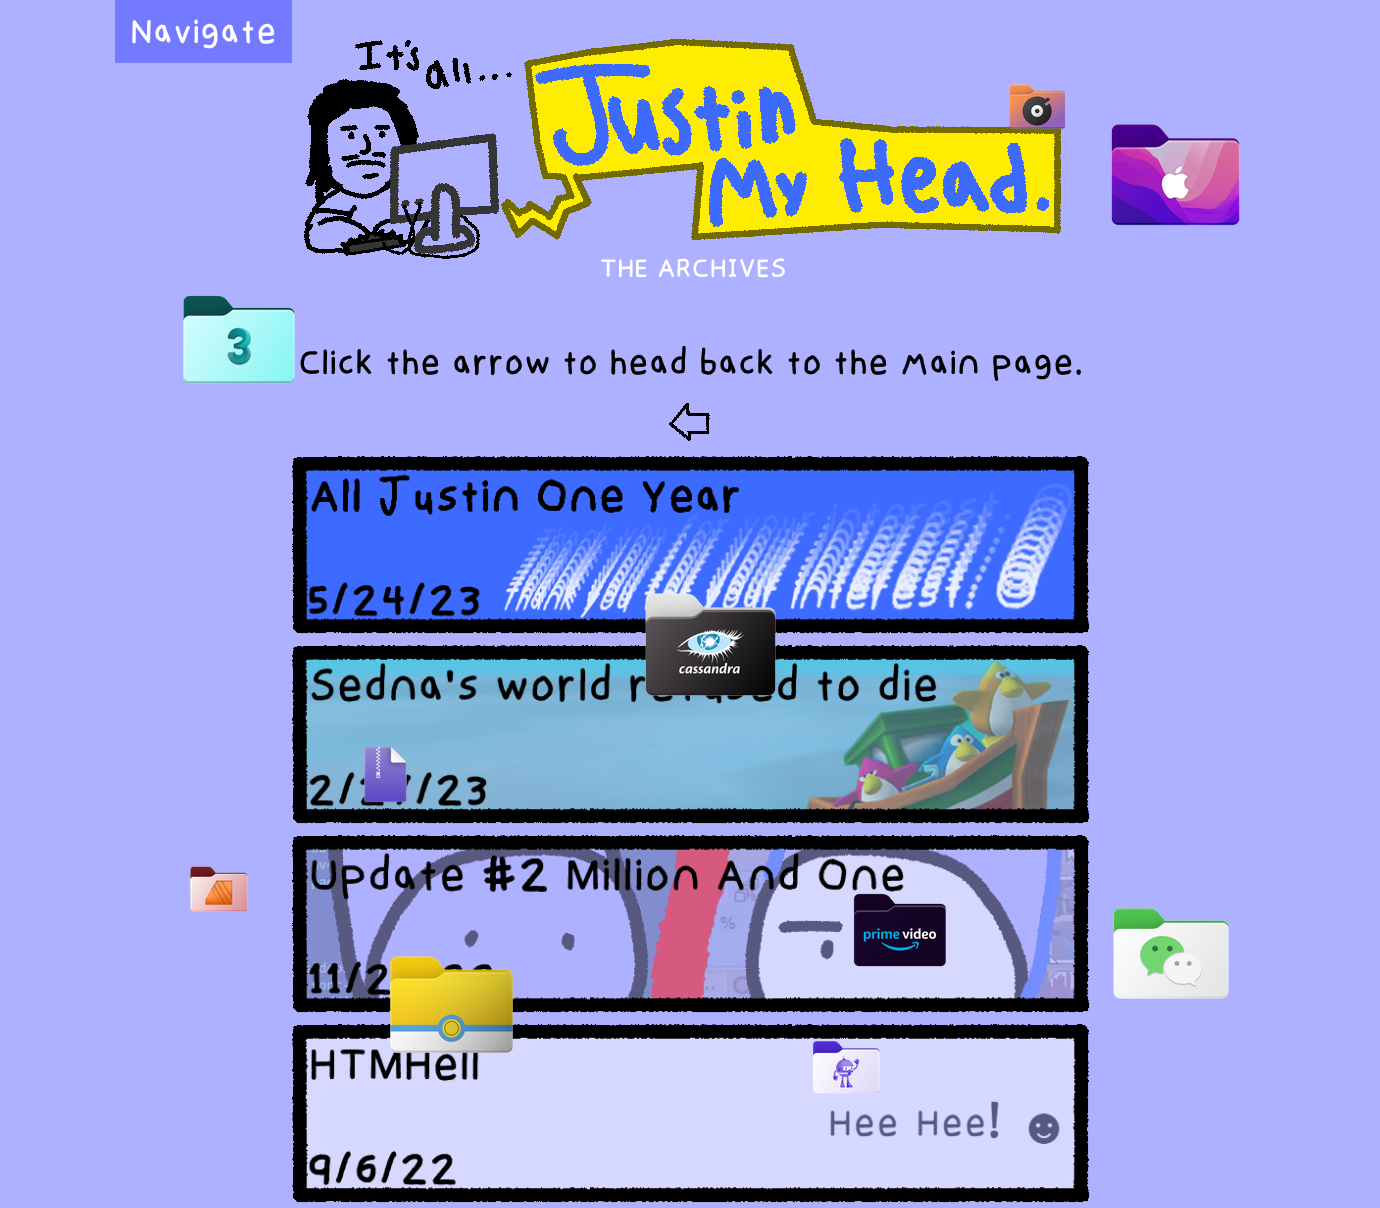 The width and height of the screenshot is (1380, 1208). I want to click on open mac os monterey system folder, so click(1175, 178).